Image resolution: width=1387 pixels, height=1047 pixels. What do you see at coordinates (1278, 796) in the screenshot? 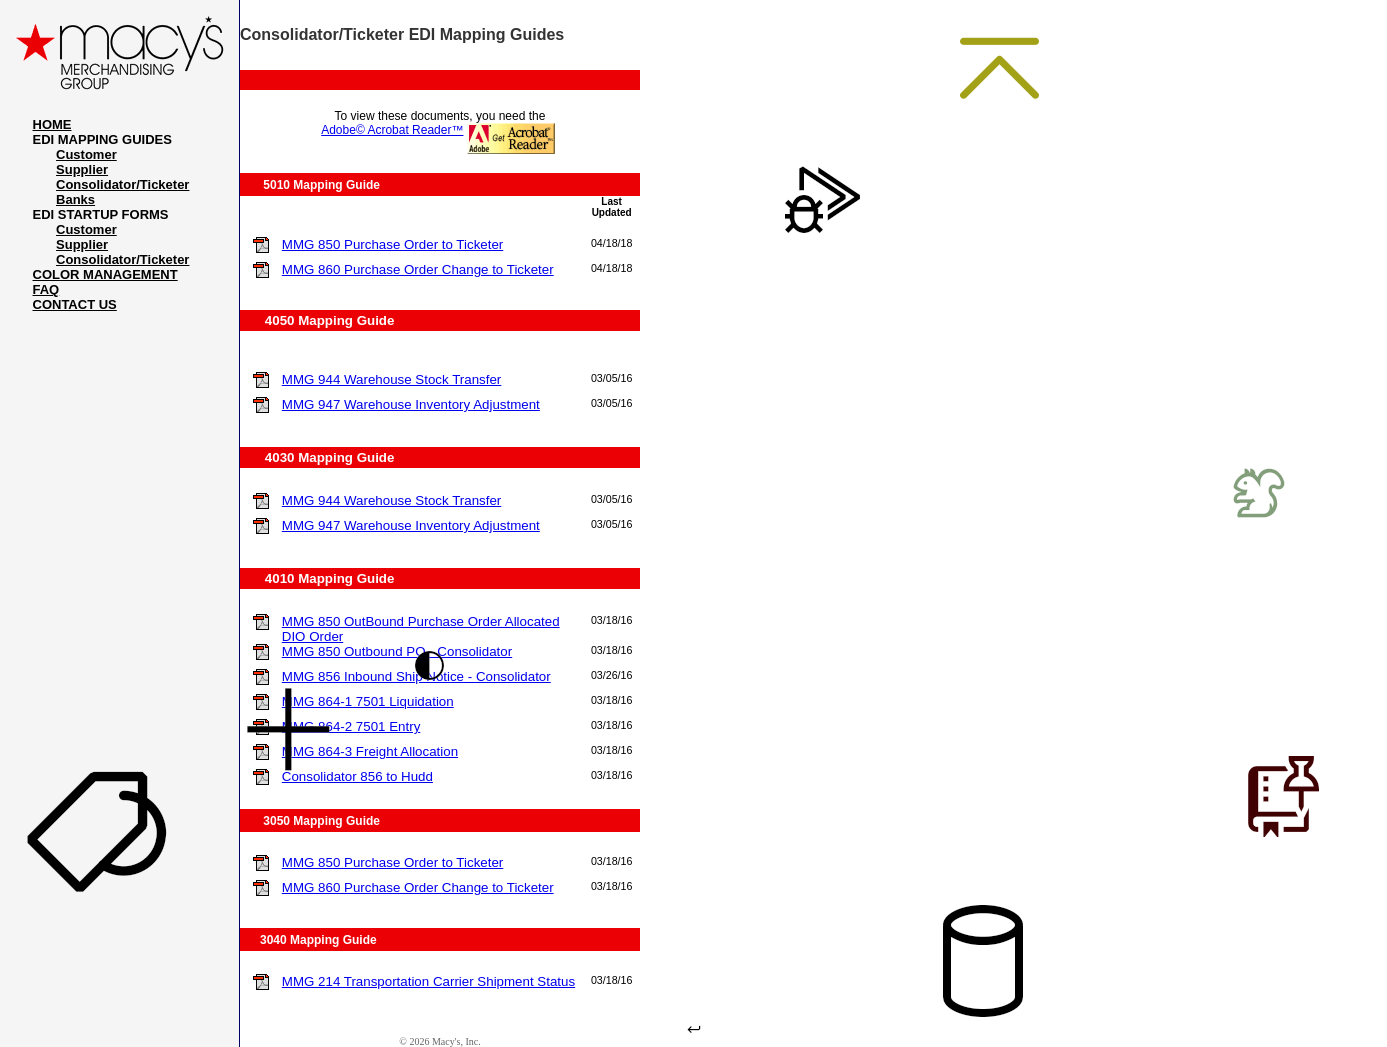
I see `pin a repository to your profile or dashboard` at bounding box center [1278, 796].